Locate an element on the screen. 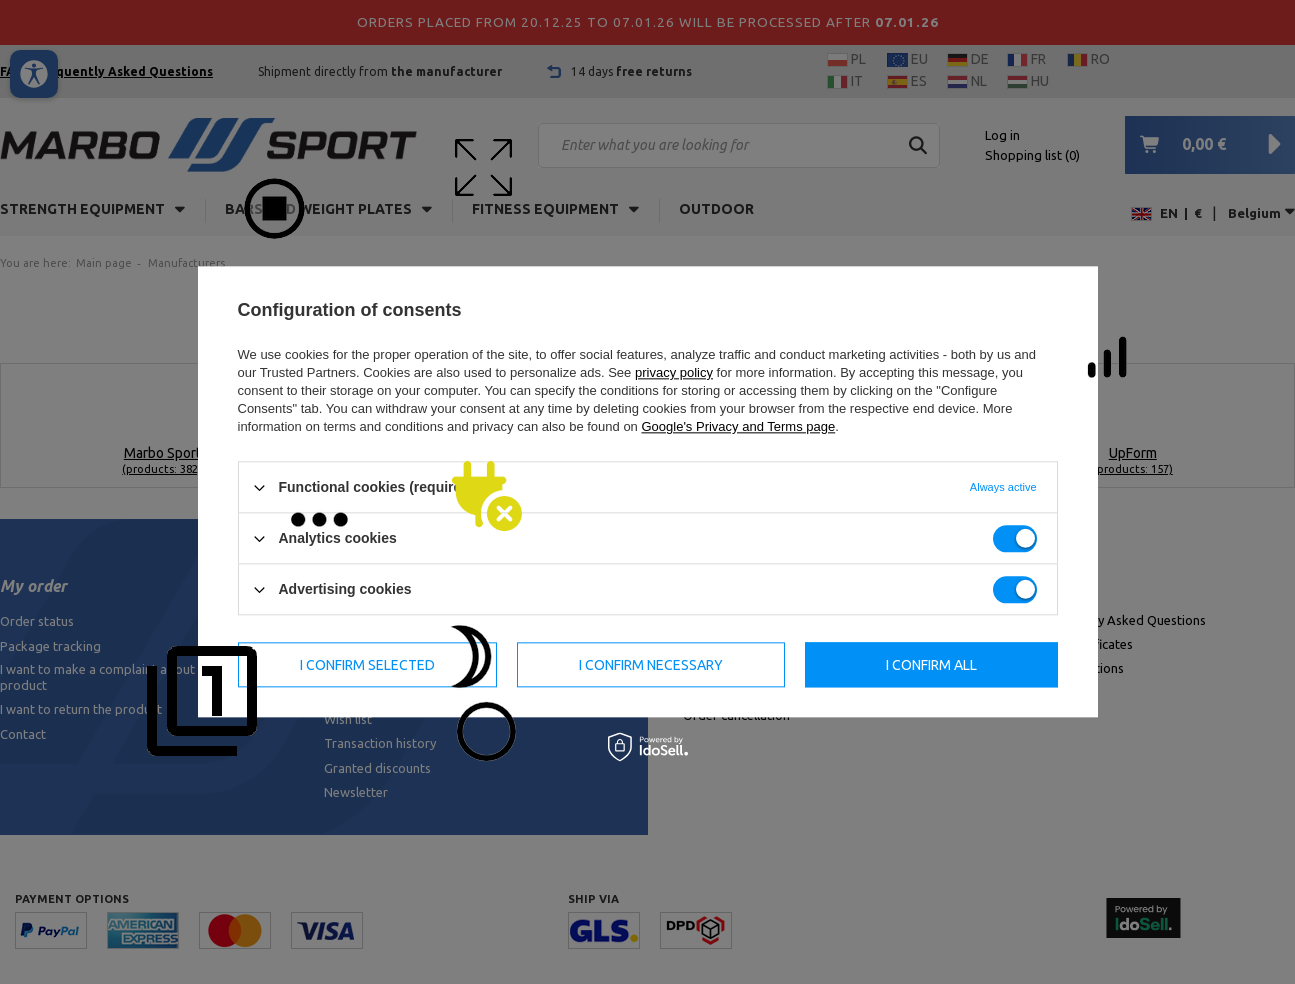 The image size is (1295, 984). stop media playback is located at coordinates (274, 208).